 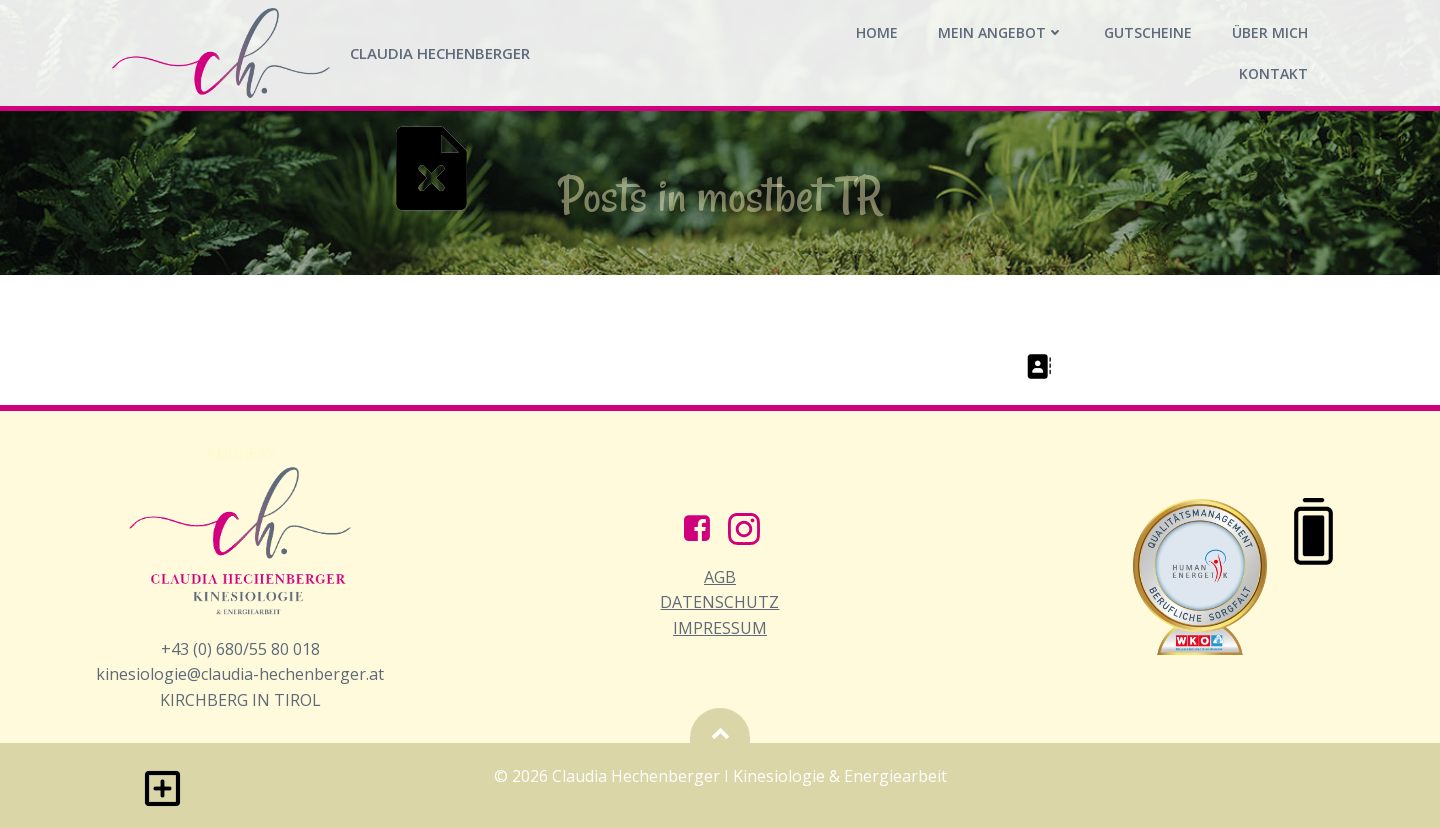 I want to click on indicates battery is fully charged, so click(x=1313, y=532).